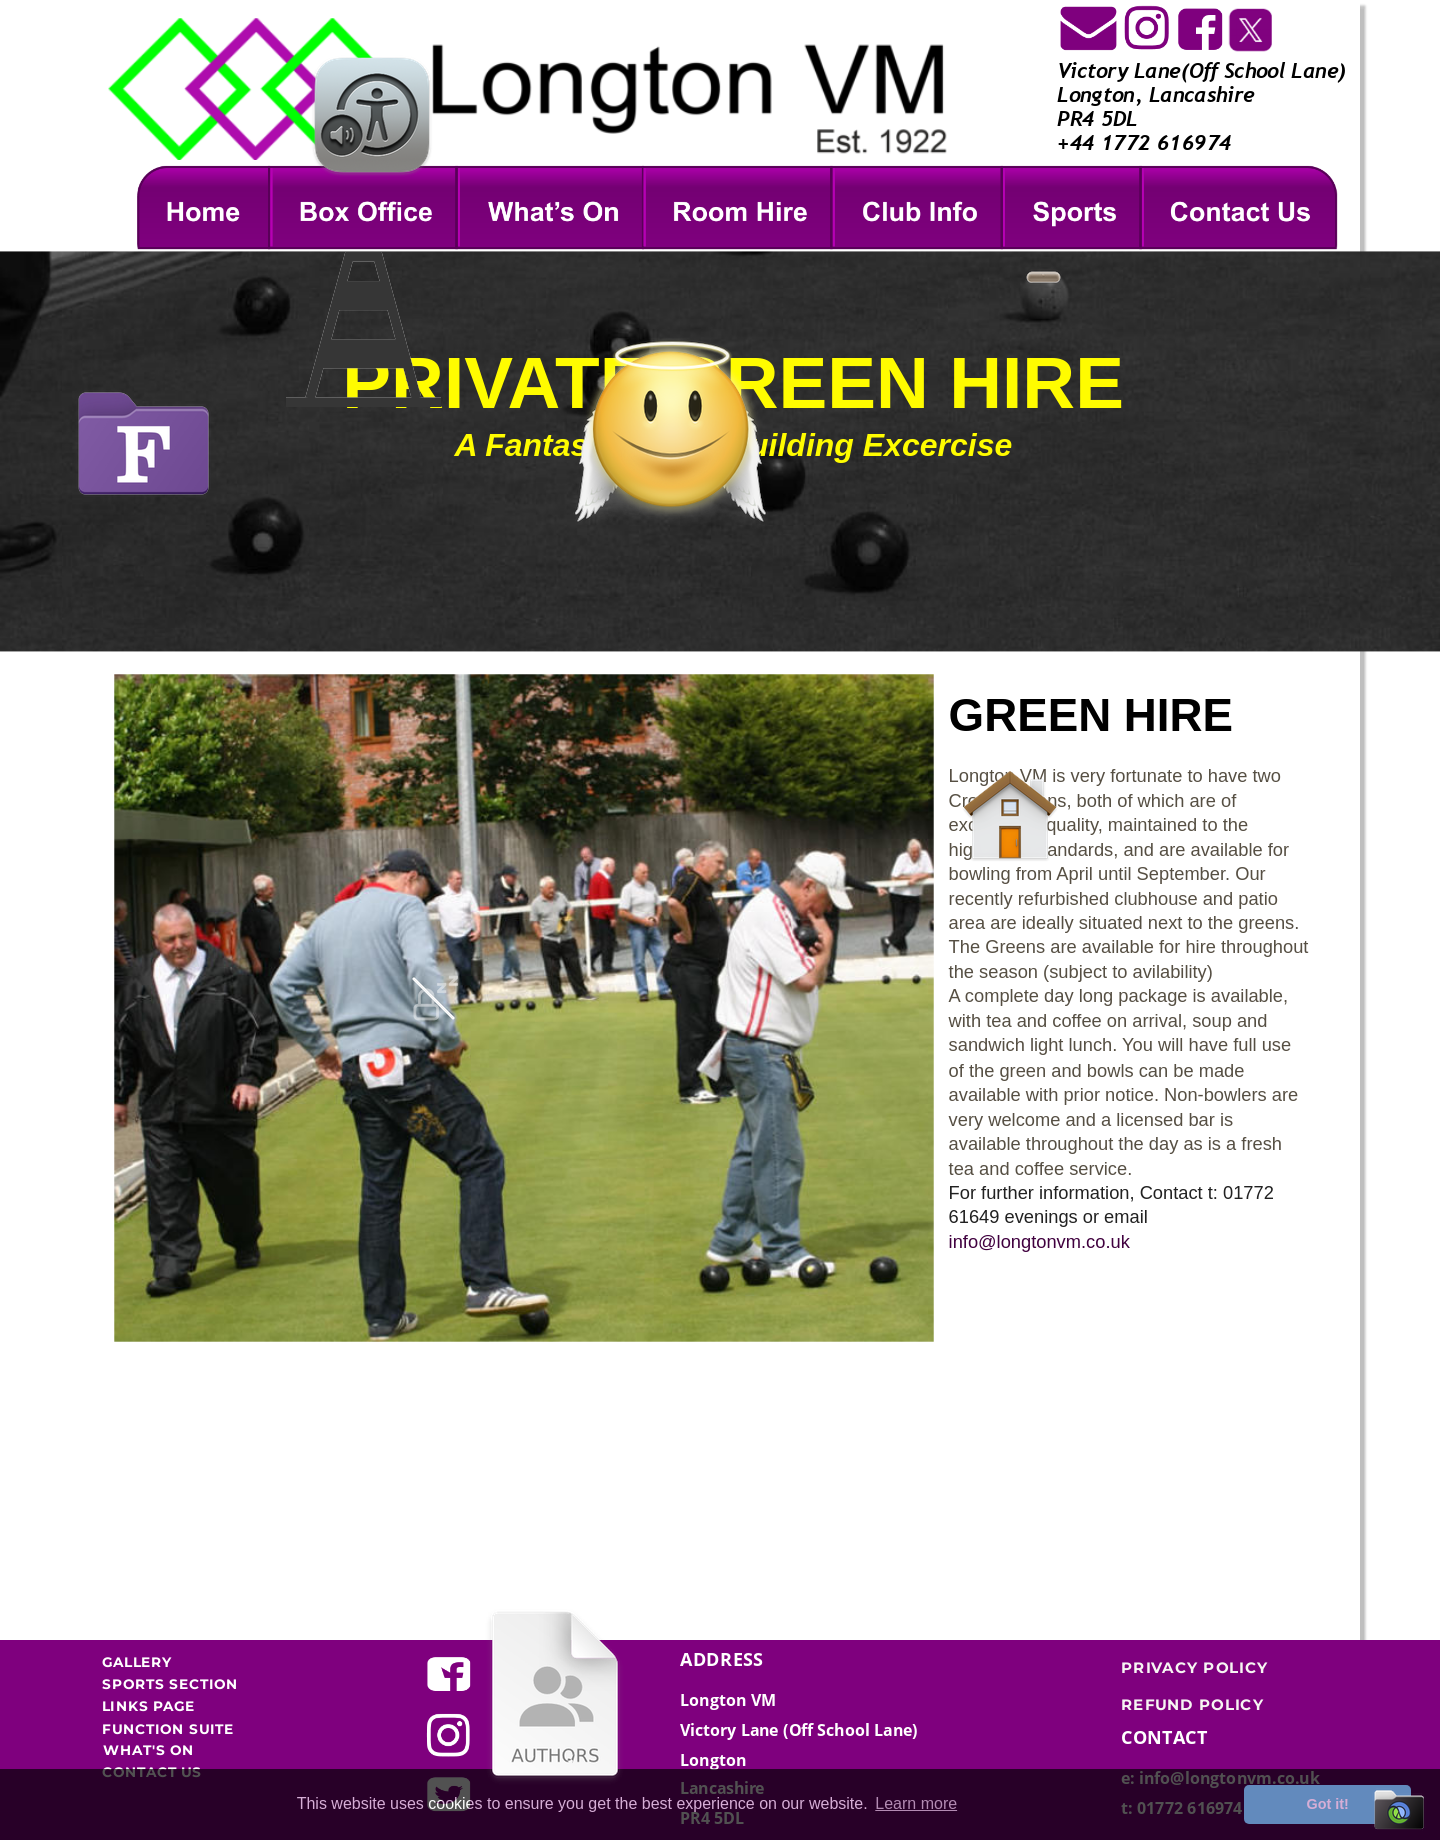 Image resolution: width=1440 pixels, height=1840 pixels. What do you see at coordinates (555, 1697) in the screenshot?
I see `authors or contributors text file` at bounding box center [555, 1697].